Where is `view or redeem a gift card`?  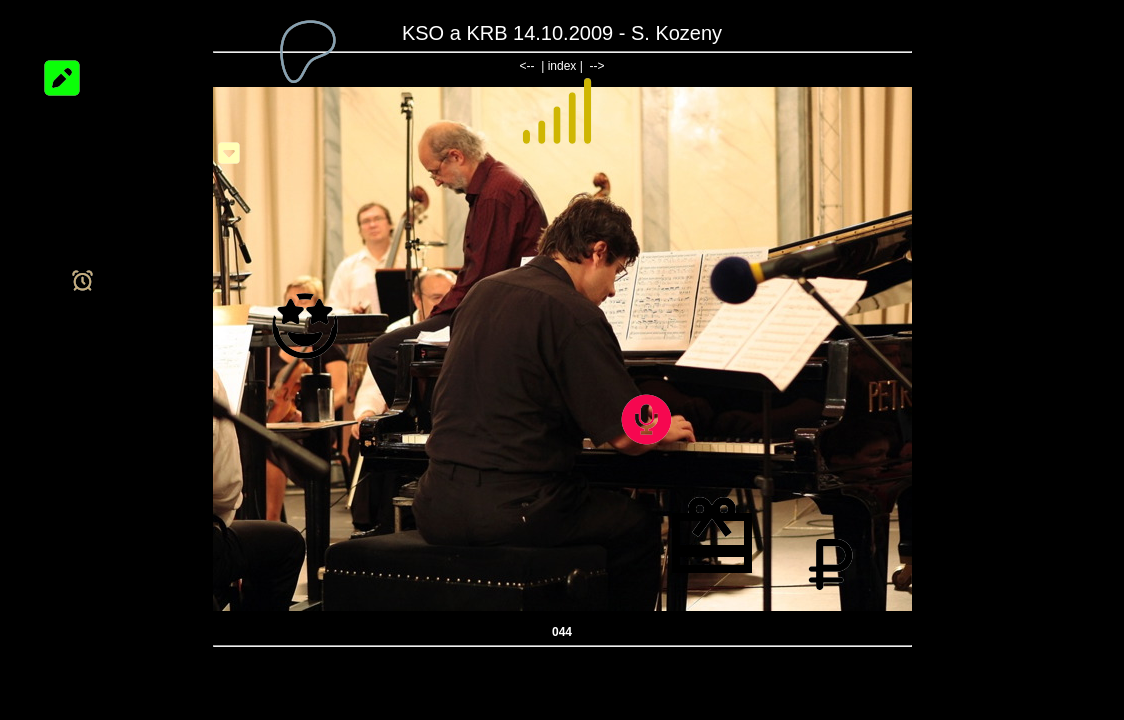
view or redeem a gift card is located at coordinates (712, 537).